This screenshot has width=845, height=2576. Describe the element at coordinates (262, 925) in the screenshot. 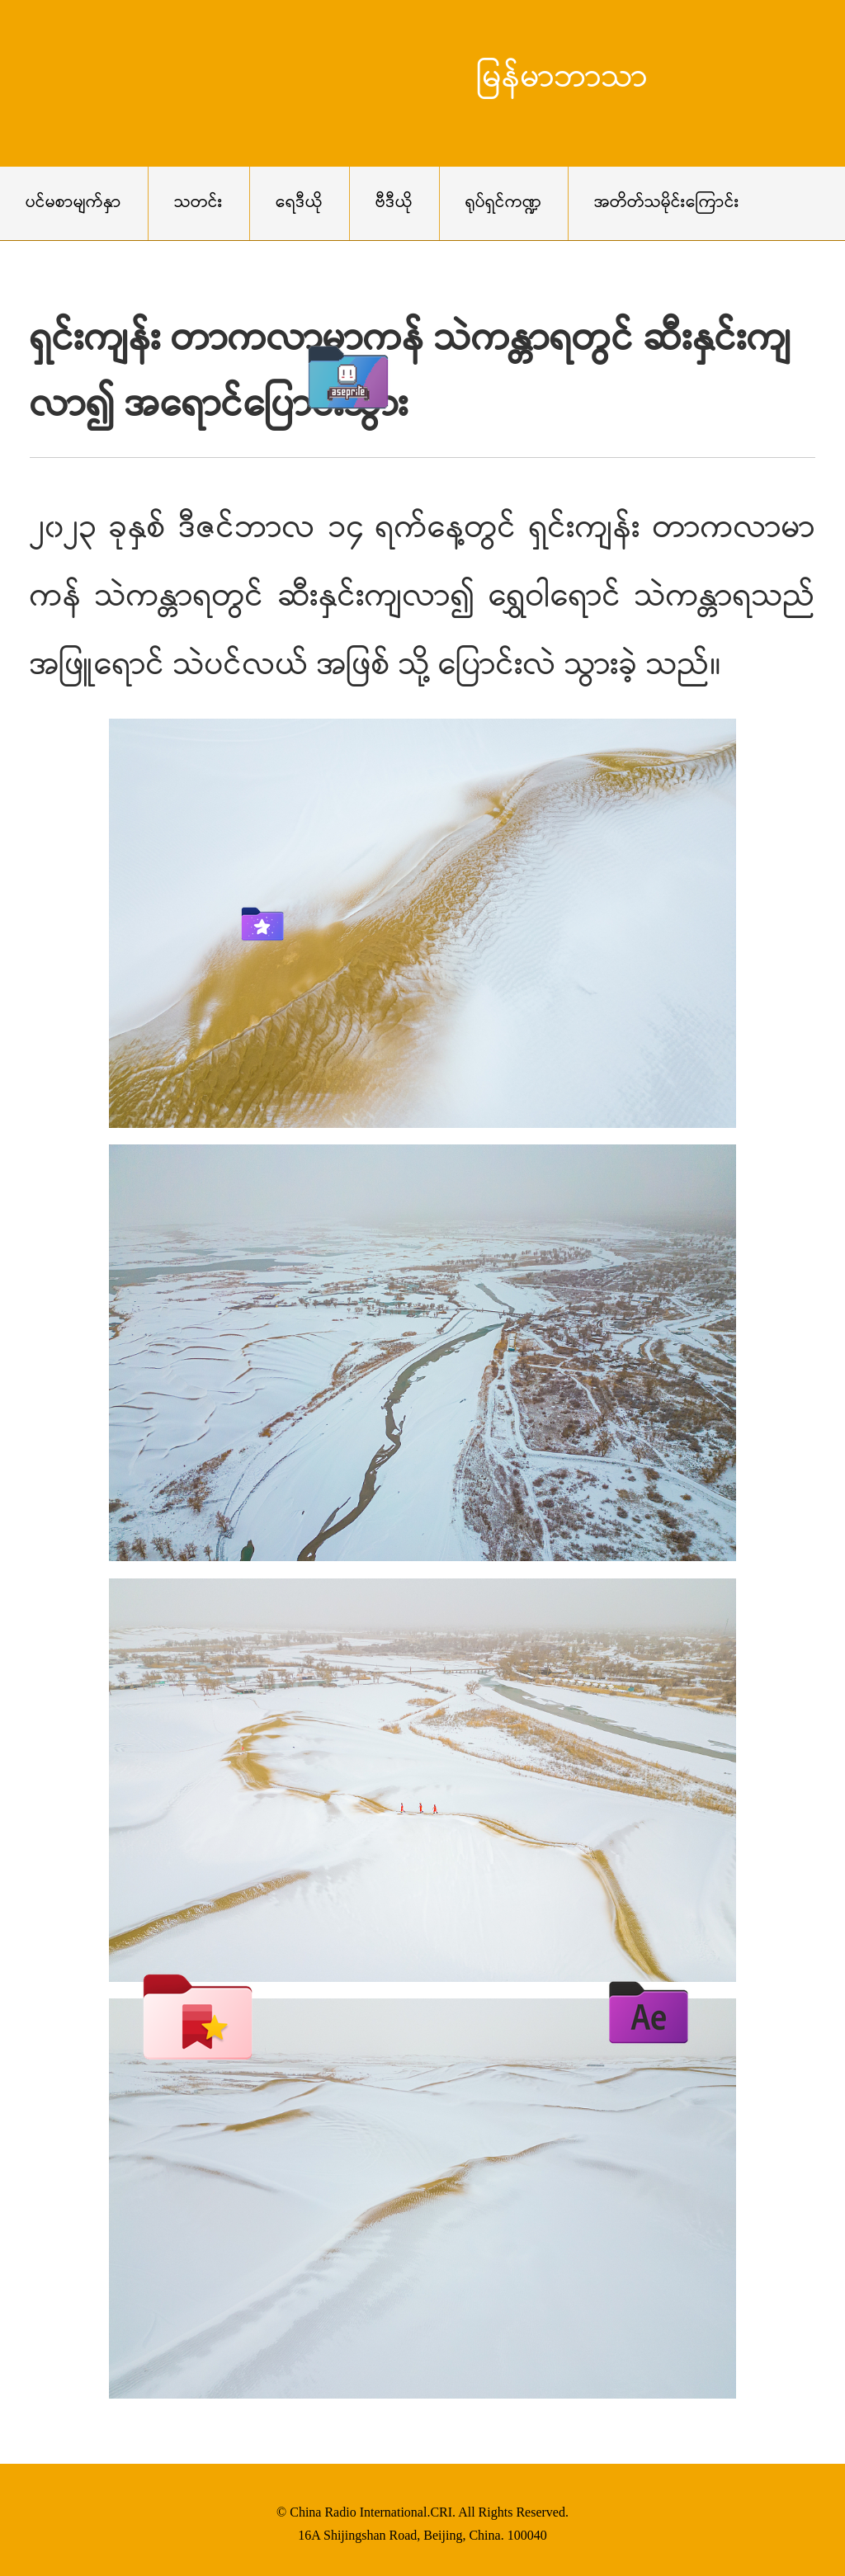

I see `open telegram premium files folder` at that location.